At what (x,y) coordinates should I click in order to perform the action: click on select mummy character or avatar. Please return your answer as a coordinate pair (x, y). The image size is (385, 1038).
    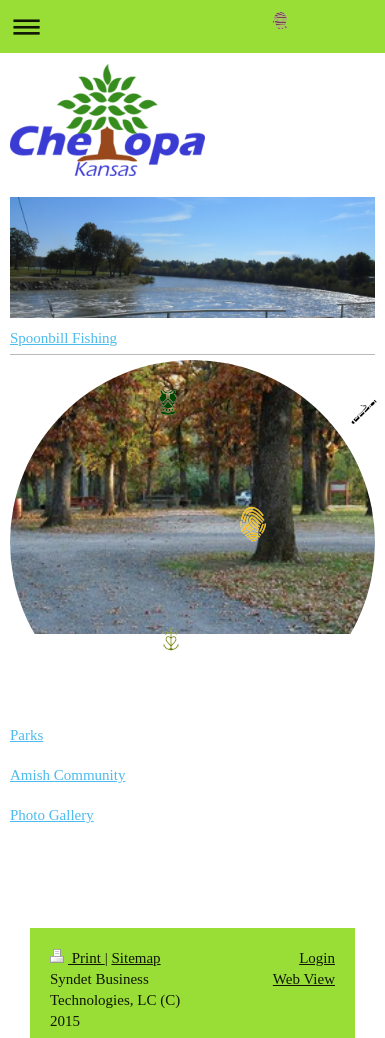
    Looking at the image, I should click on (280, 20).